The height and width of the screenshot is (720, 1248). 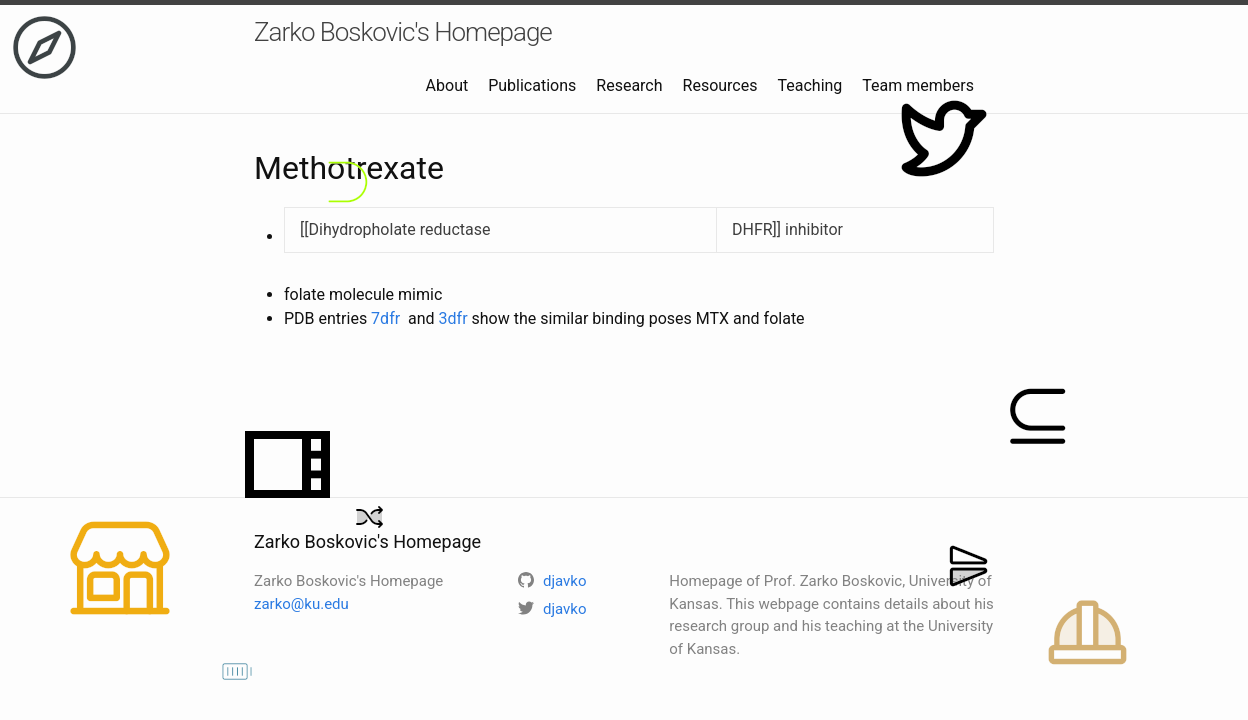 What do you see at coordinates (44, 47) in the screenshot?
I see `access navigation or directions` at bounding box center [44, 47].